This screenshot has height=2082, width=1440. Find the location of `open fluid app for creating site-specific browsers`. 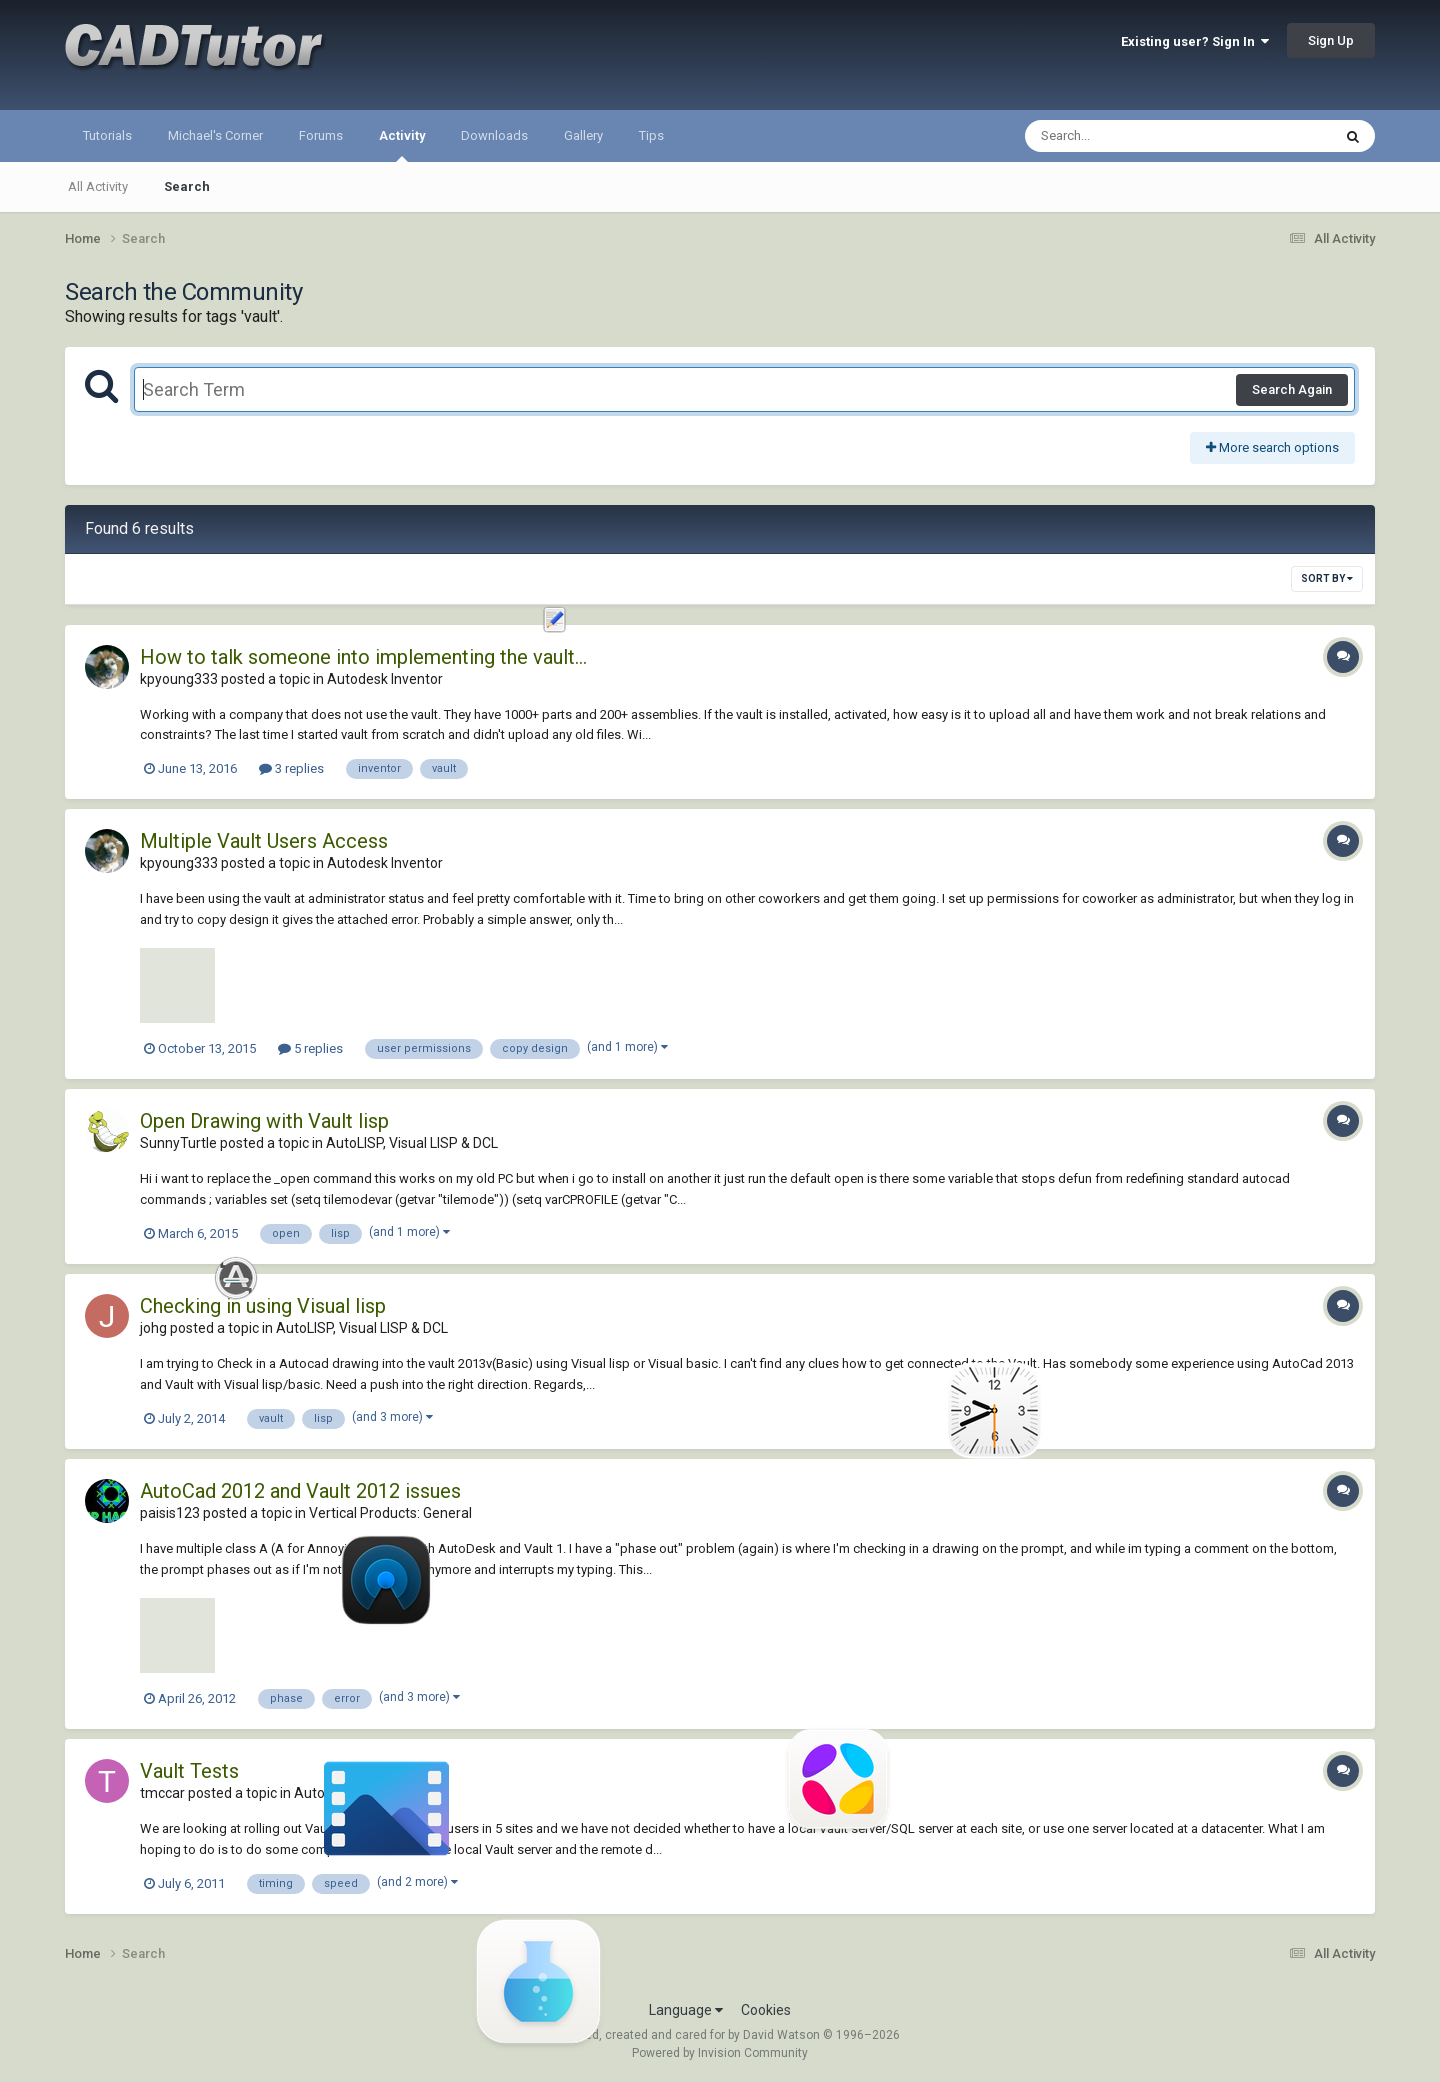

open fluid app for creating site-specific browsers is located at coordinates (538, 1981).